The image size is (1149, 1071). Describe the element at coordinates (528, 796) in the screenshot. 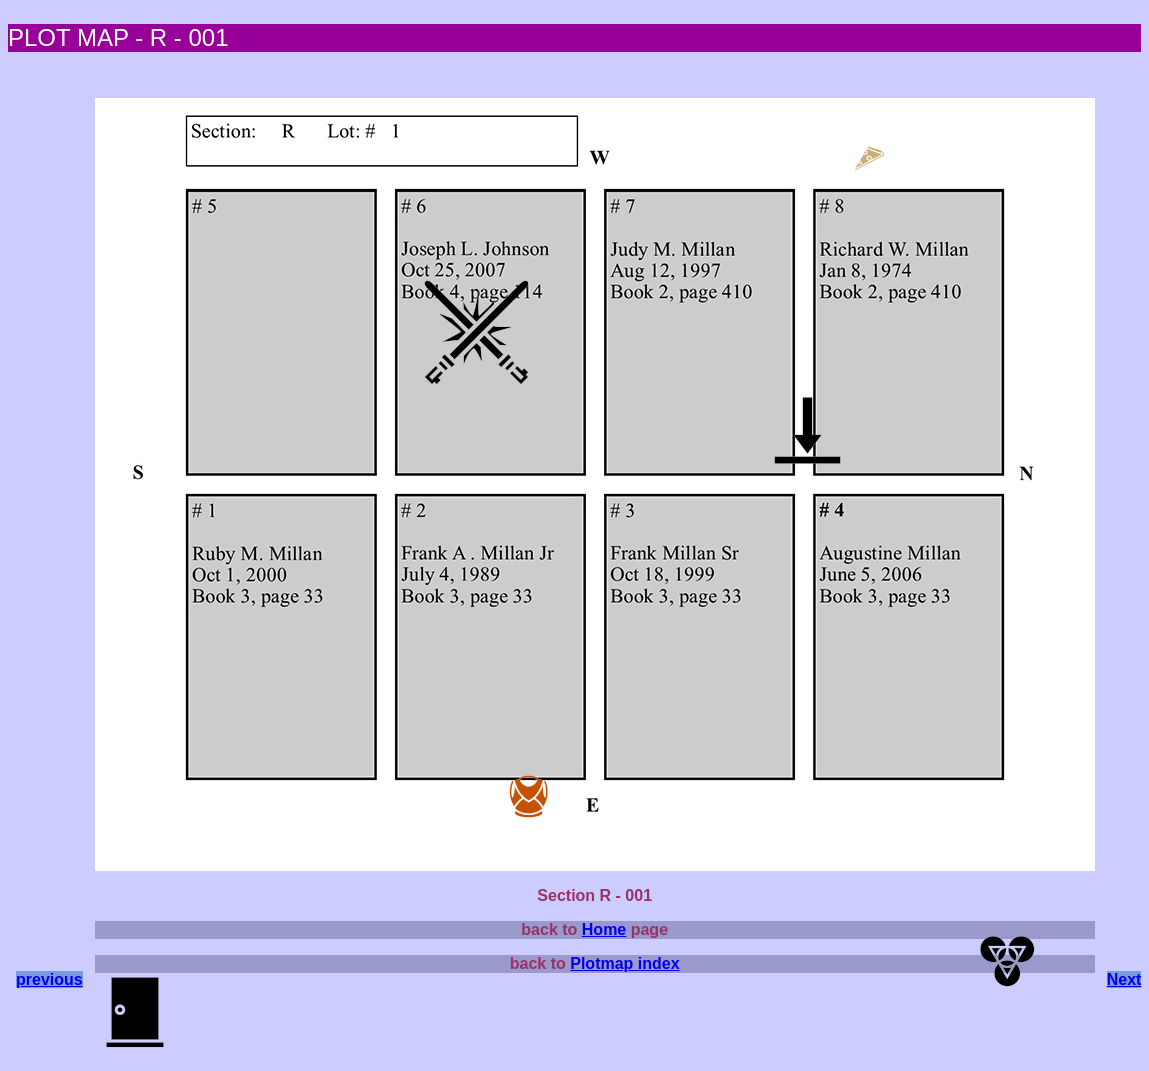

I see `select chest armor or torso protection` at that location.